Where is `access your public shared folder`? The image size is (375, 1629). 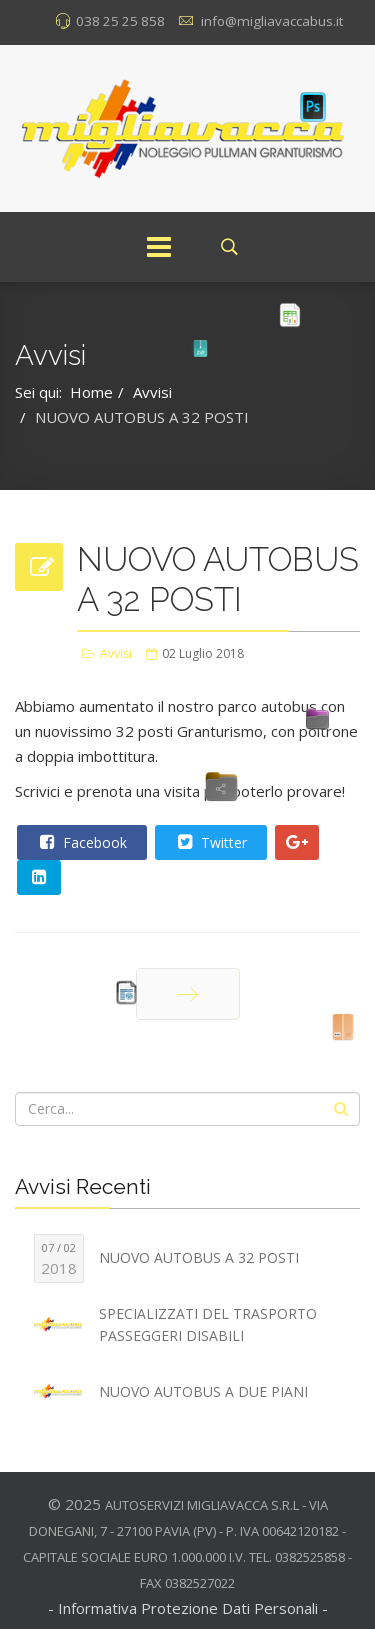 access your public shared folder is located at coordinates (221, 786).